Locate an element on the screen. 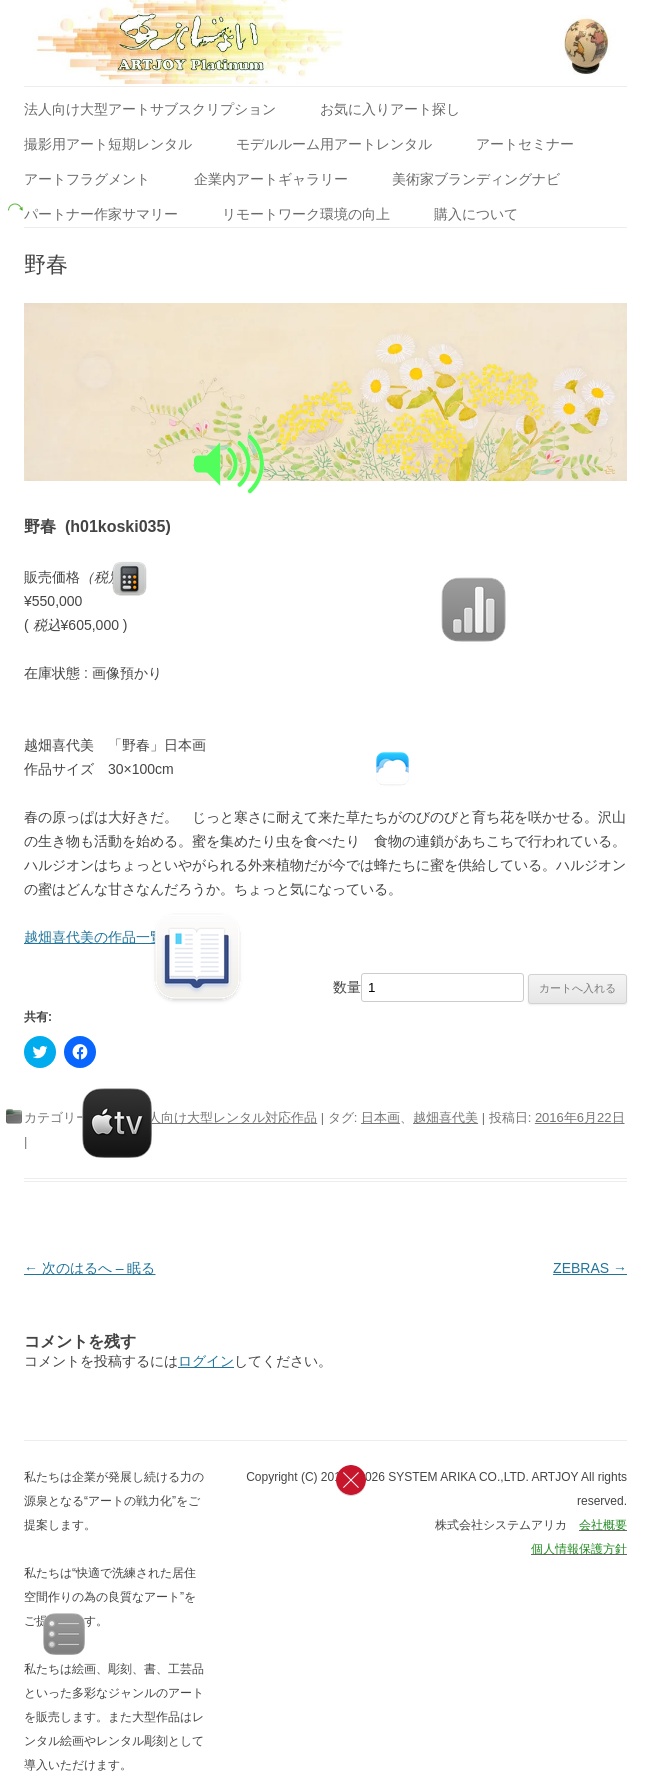 The width and height of the screenshot is (651, 1777). indicates a valid drop target for dragging files is located at coordinates (14, 1116).